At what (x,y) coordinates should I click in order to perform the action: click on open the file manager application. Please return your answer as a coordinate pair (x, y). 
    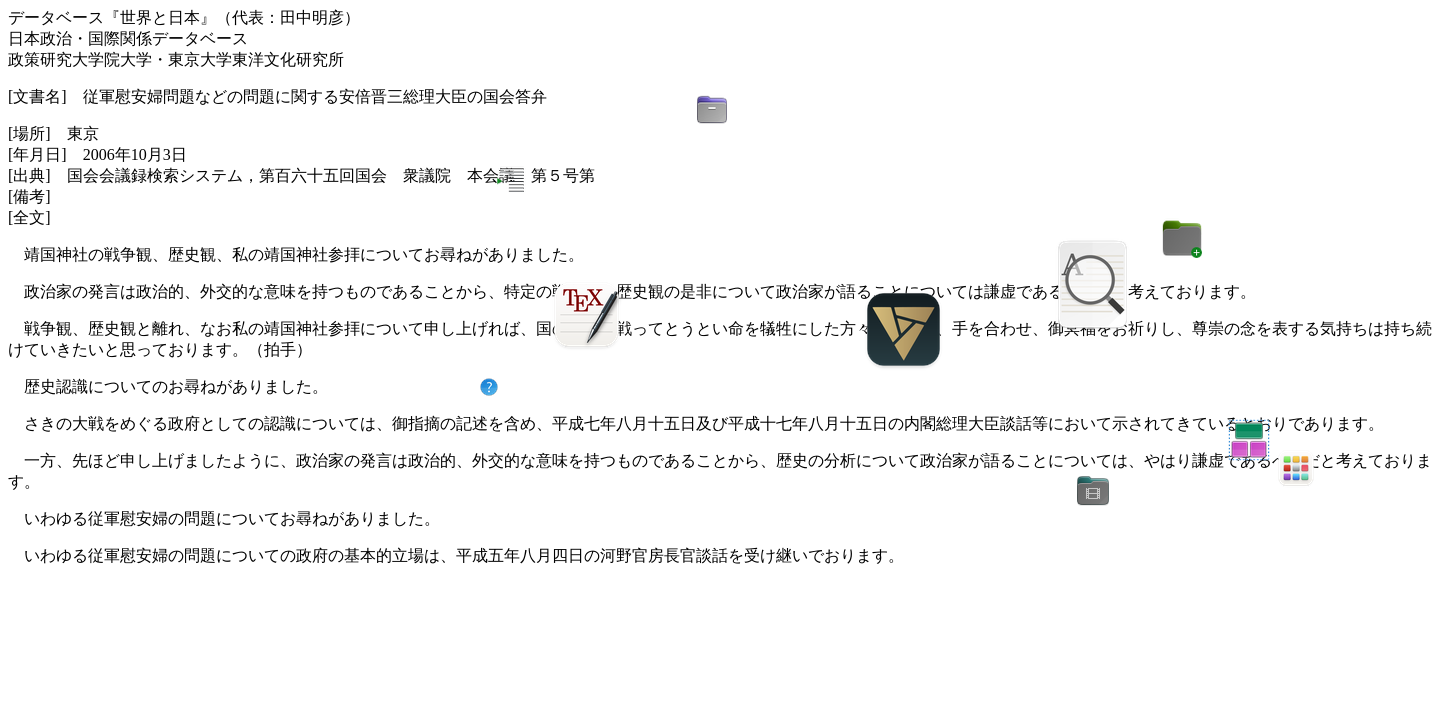
    Looking at the image, I should click on (712, 109).